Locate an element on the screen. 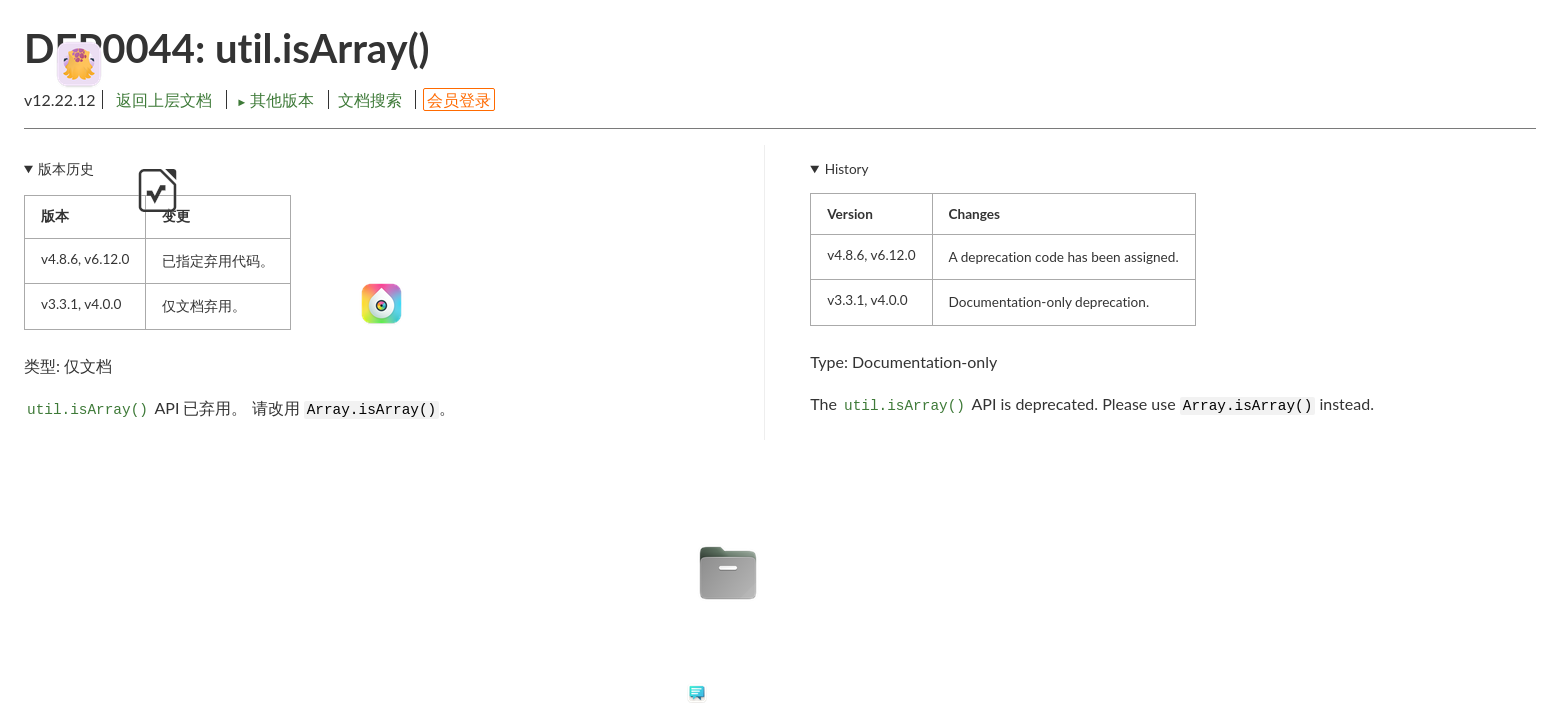  open neochat messaging app is located at coordinates (697, 693).